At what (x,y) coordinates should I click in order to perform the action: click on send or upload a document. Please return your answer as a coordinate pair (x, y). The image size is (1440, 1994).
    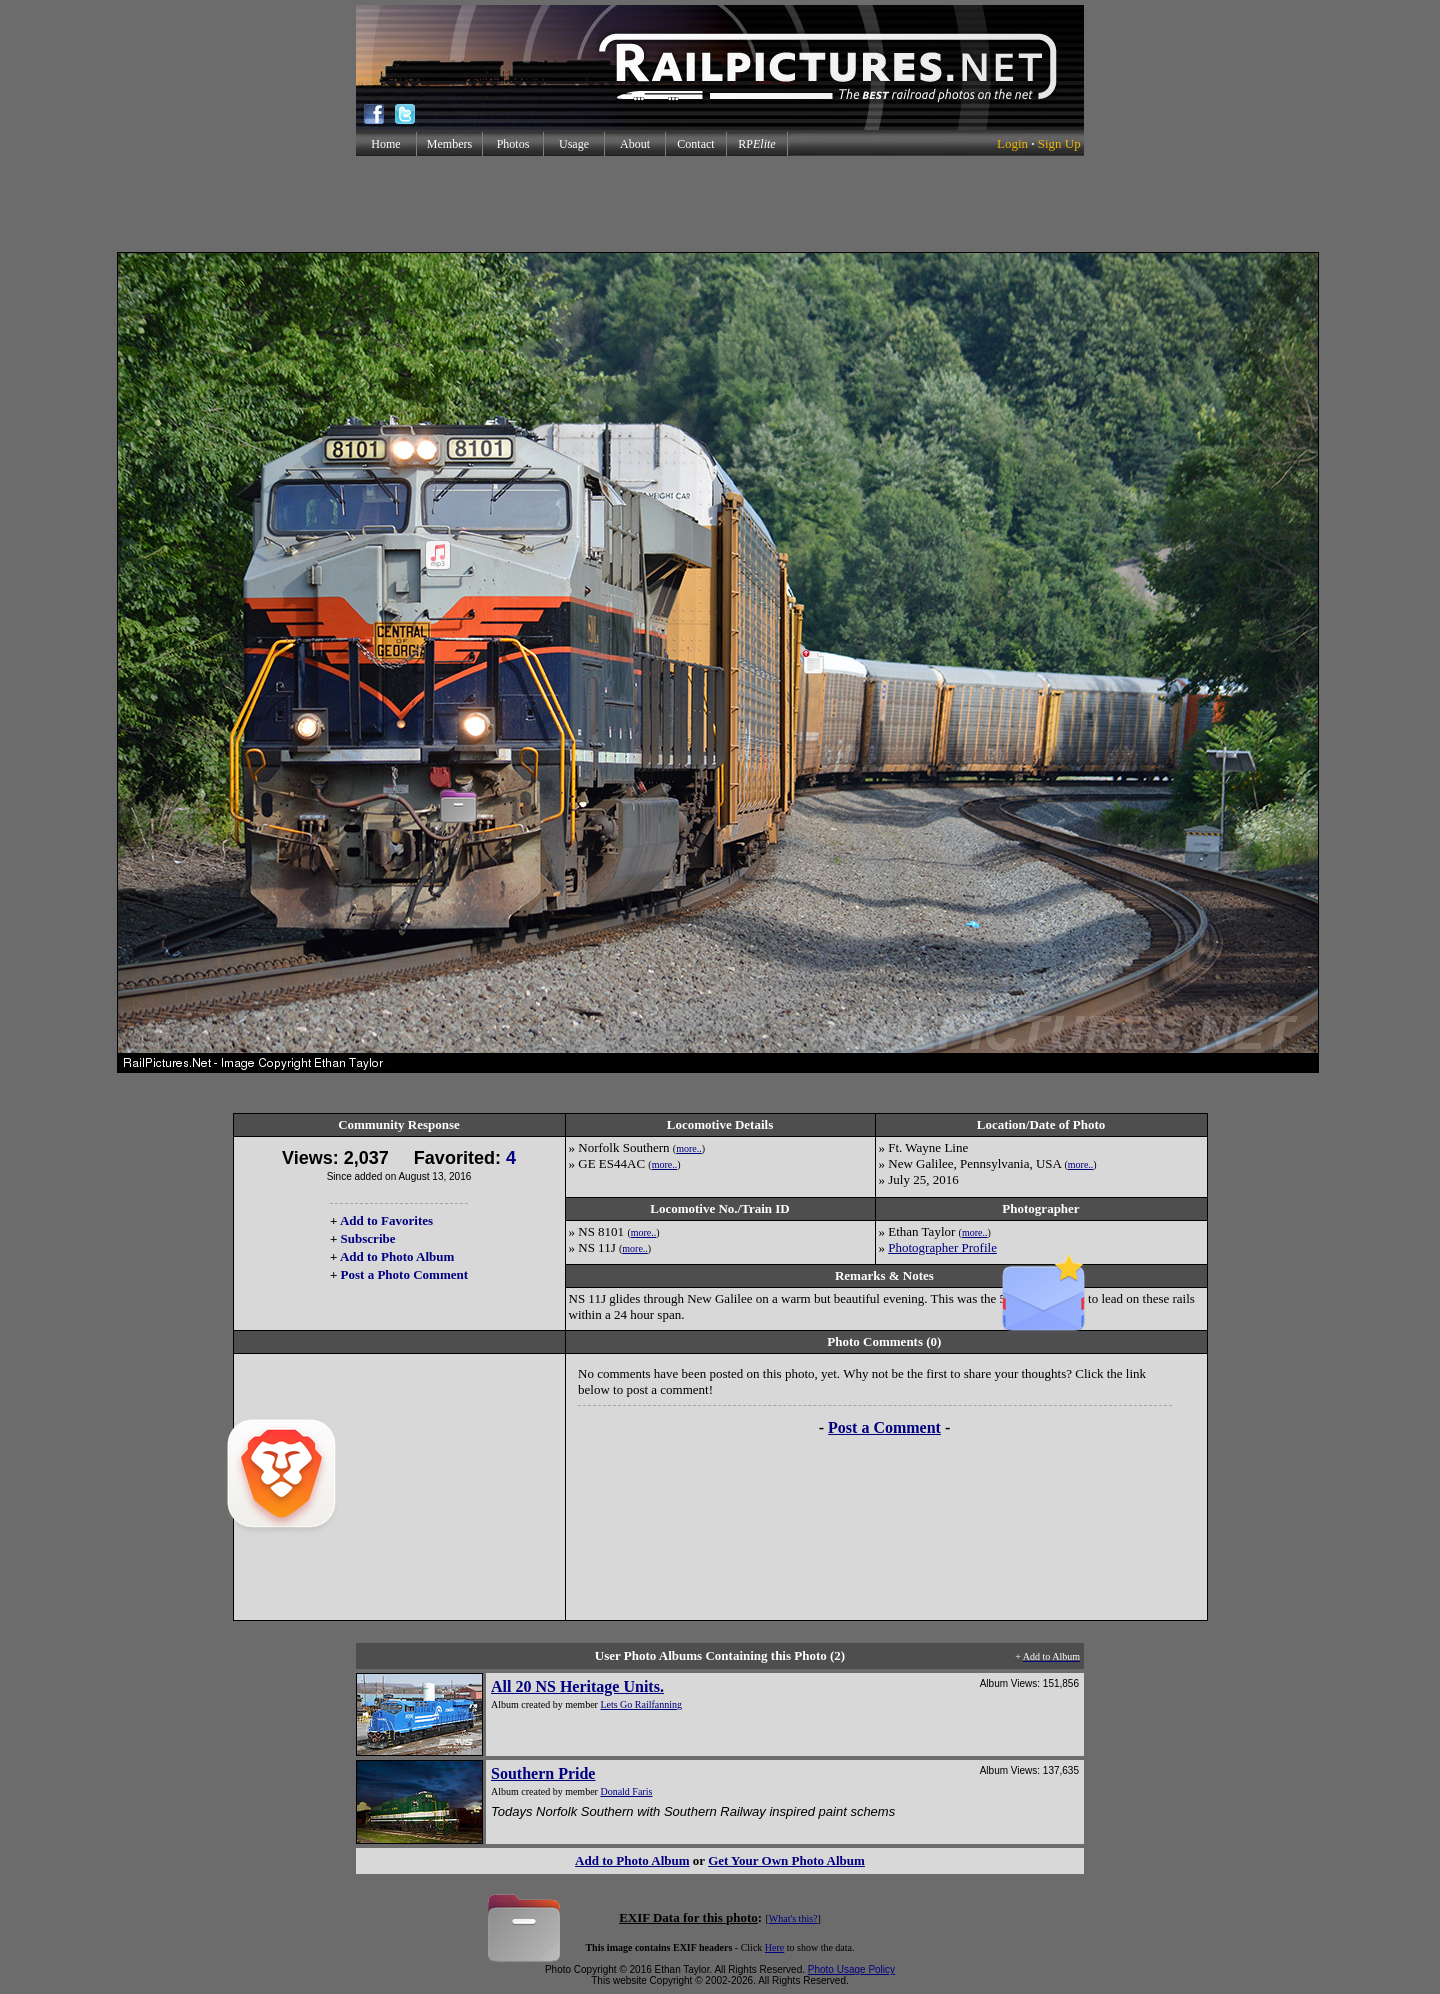
    Looking at the image, I should click on (813, 662).